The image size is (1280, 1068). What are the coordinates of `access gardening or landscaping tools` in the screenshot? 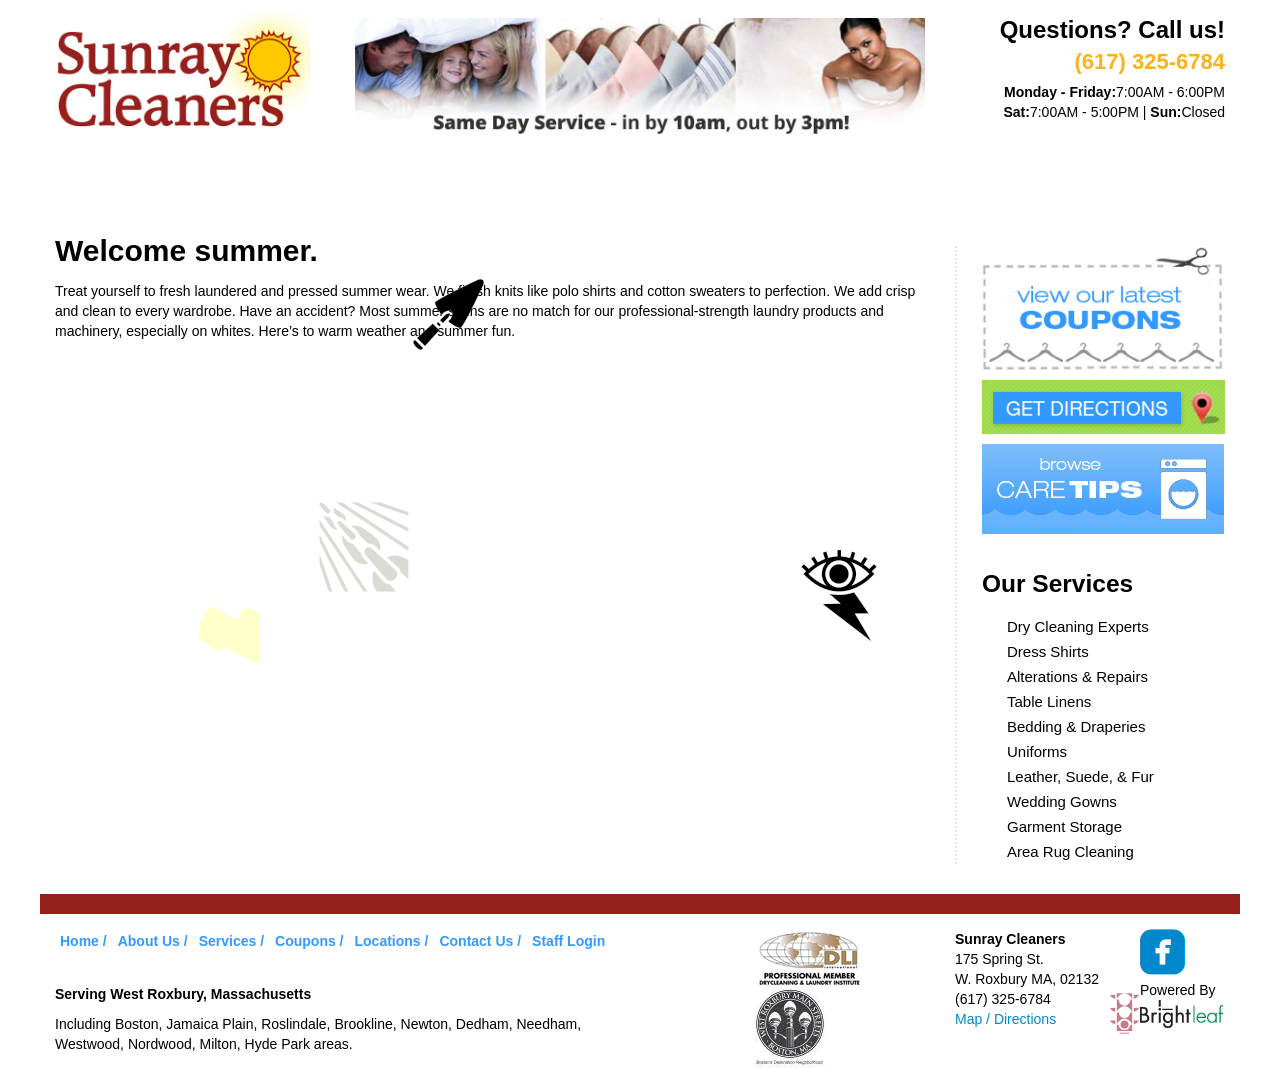 It's located at (448, 314).